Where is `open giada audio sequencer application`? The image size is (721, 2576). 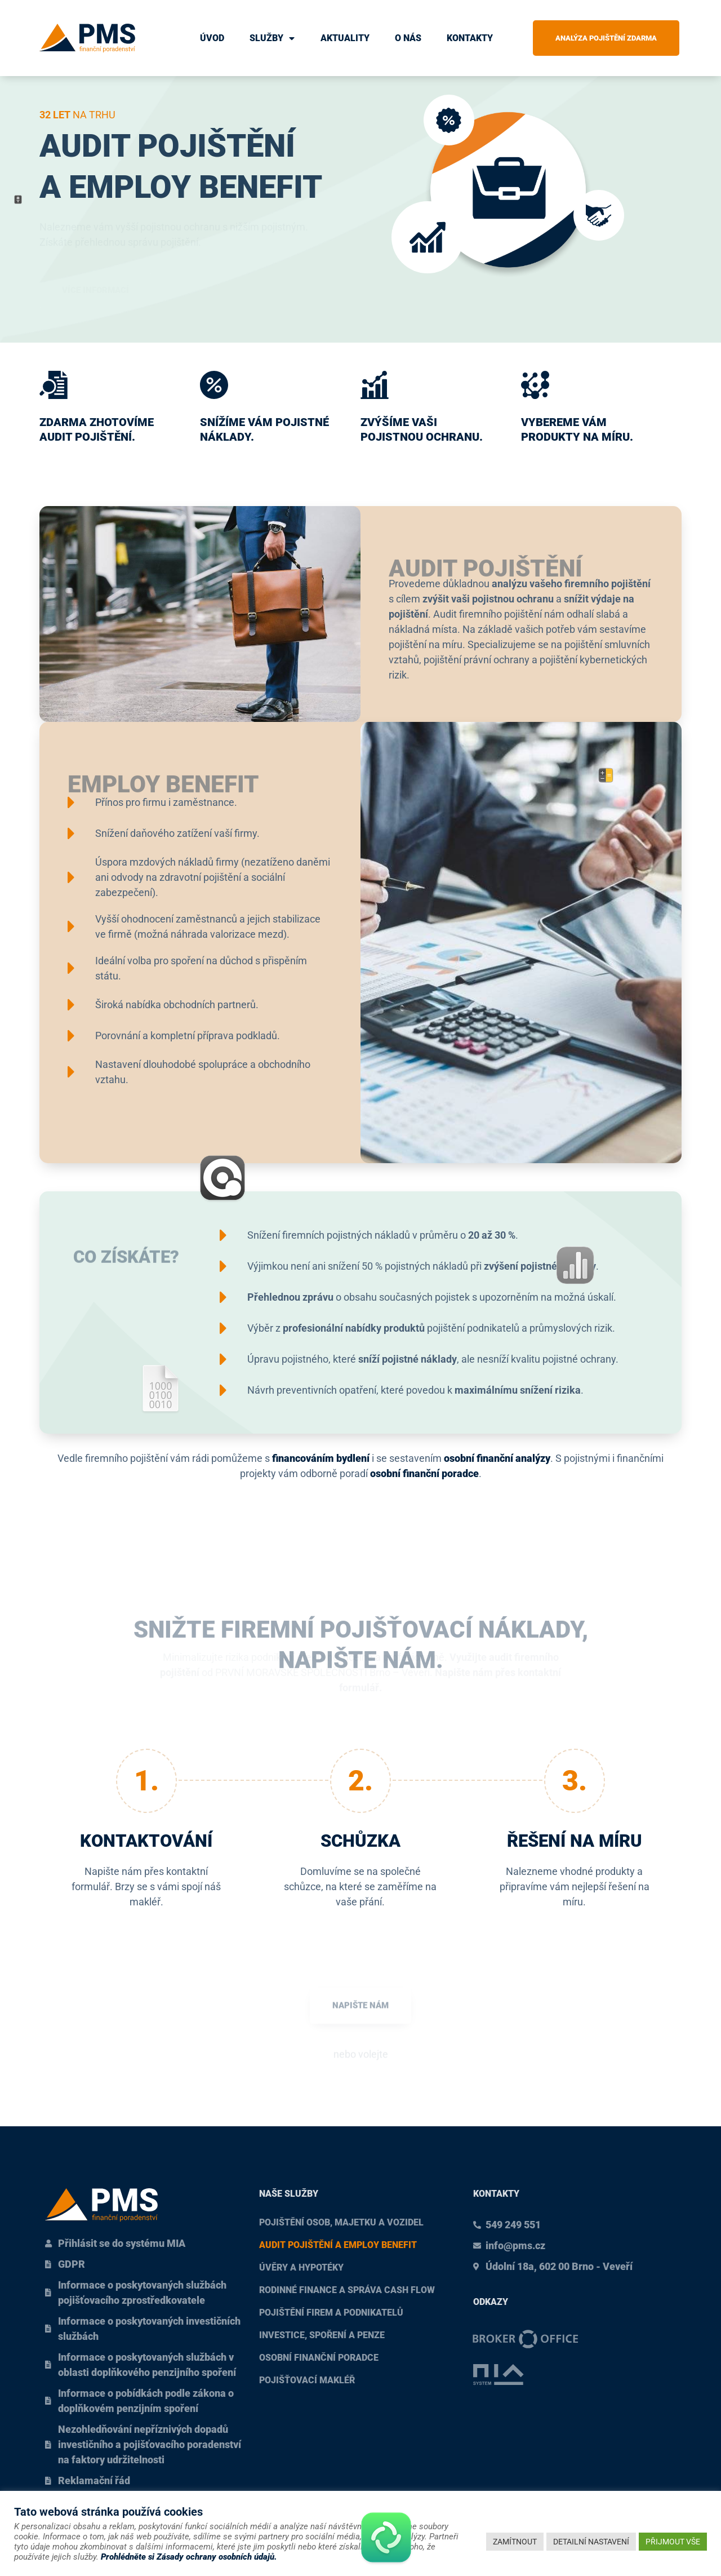 open giada audio sequencer application is located at coordinates (222, 1178).